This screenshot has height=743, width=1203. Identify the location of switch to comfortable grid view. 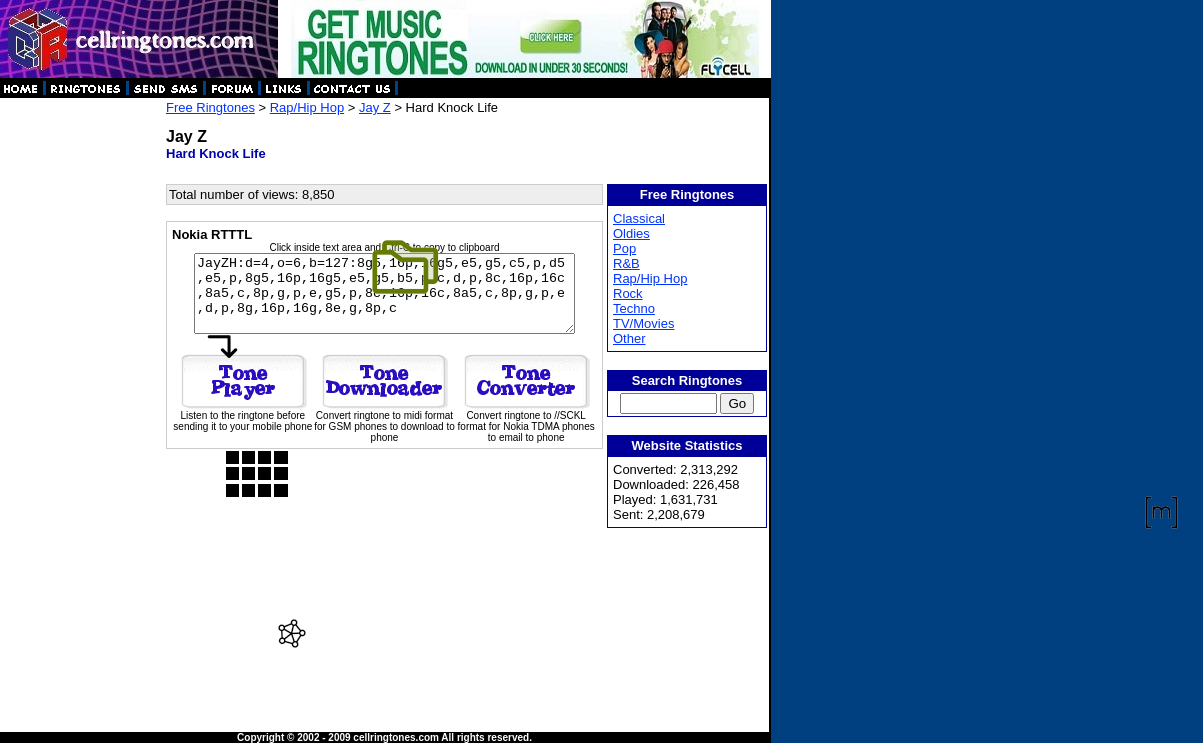
(255, 474).